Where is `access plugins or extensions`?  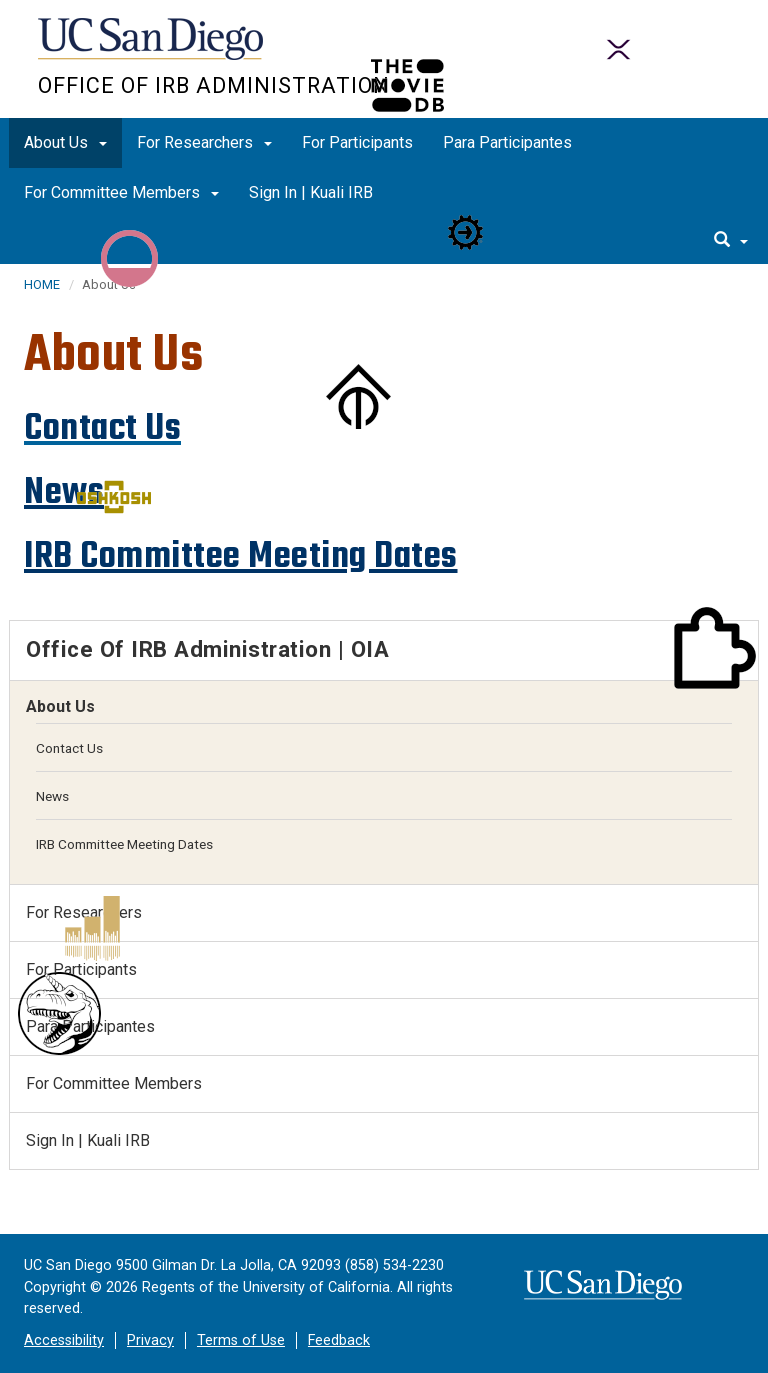 access plugins or extensions is located at coordinates (711, 652).